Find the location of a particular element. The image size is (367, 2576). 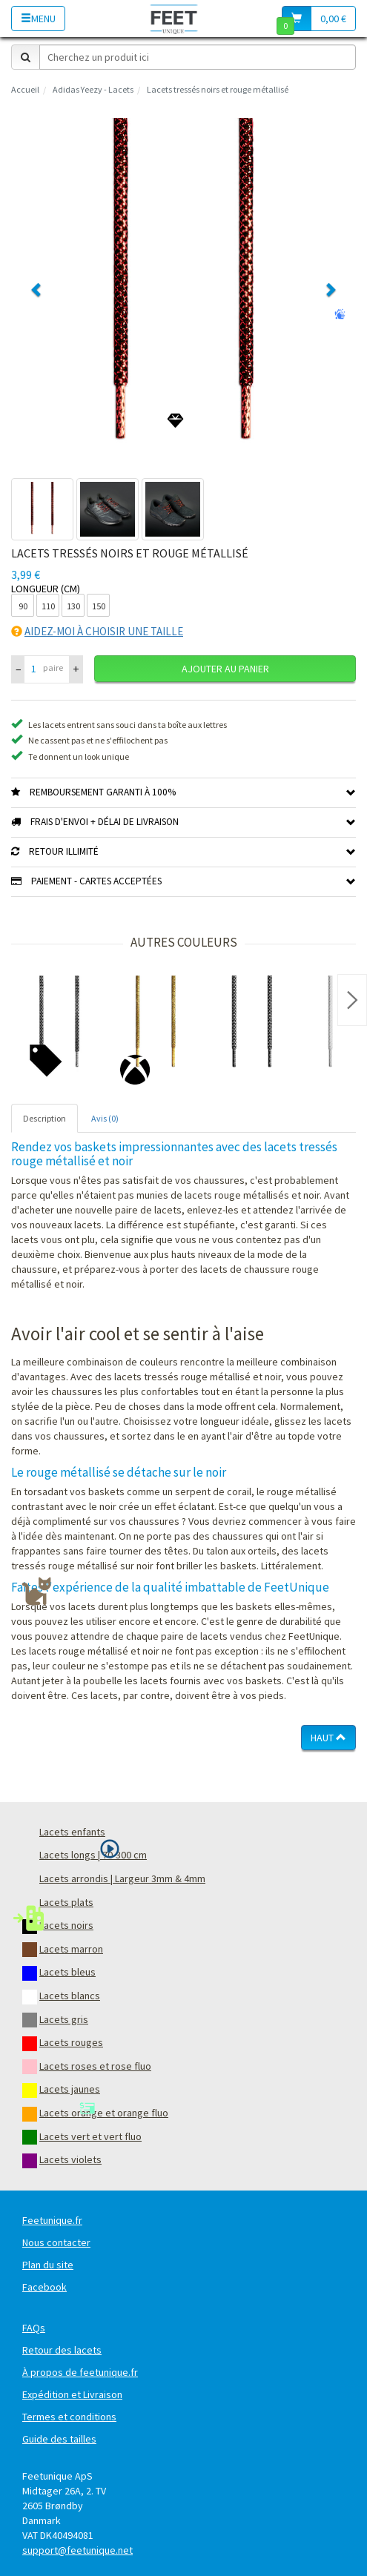

add or view tags for an item is located at coordinates (45, 1060).